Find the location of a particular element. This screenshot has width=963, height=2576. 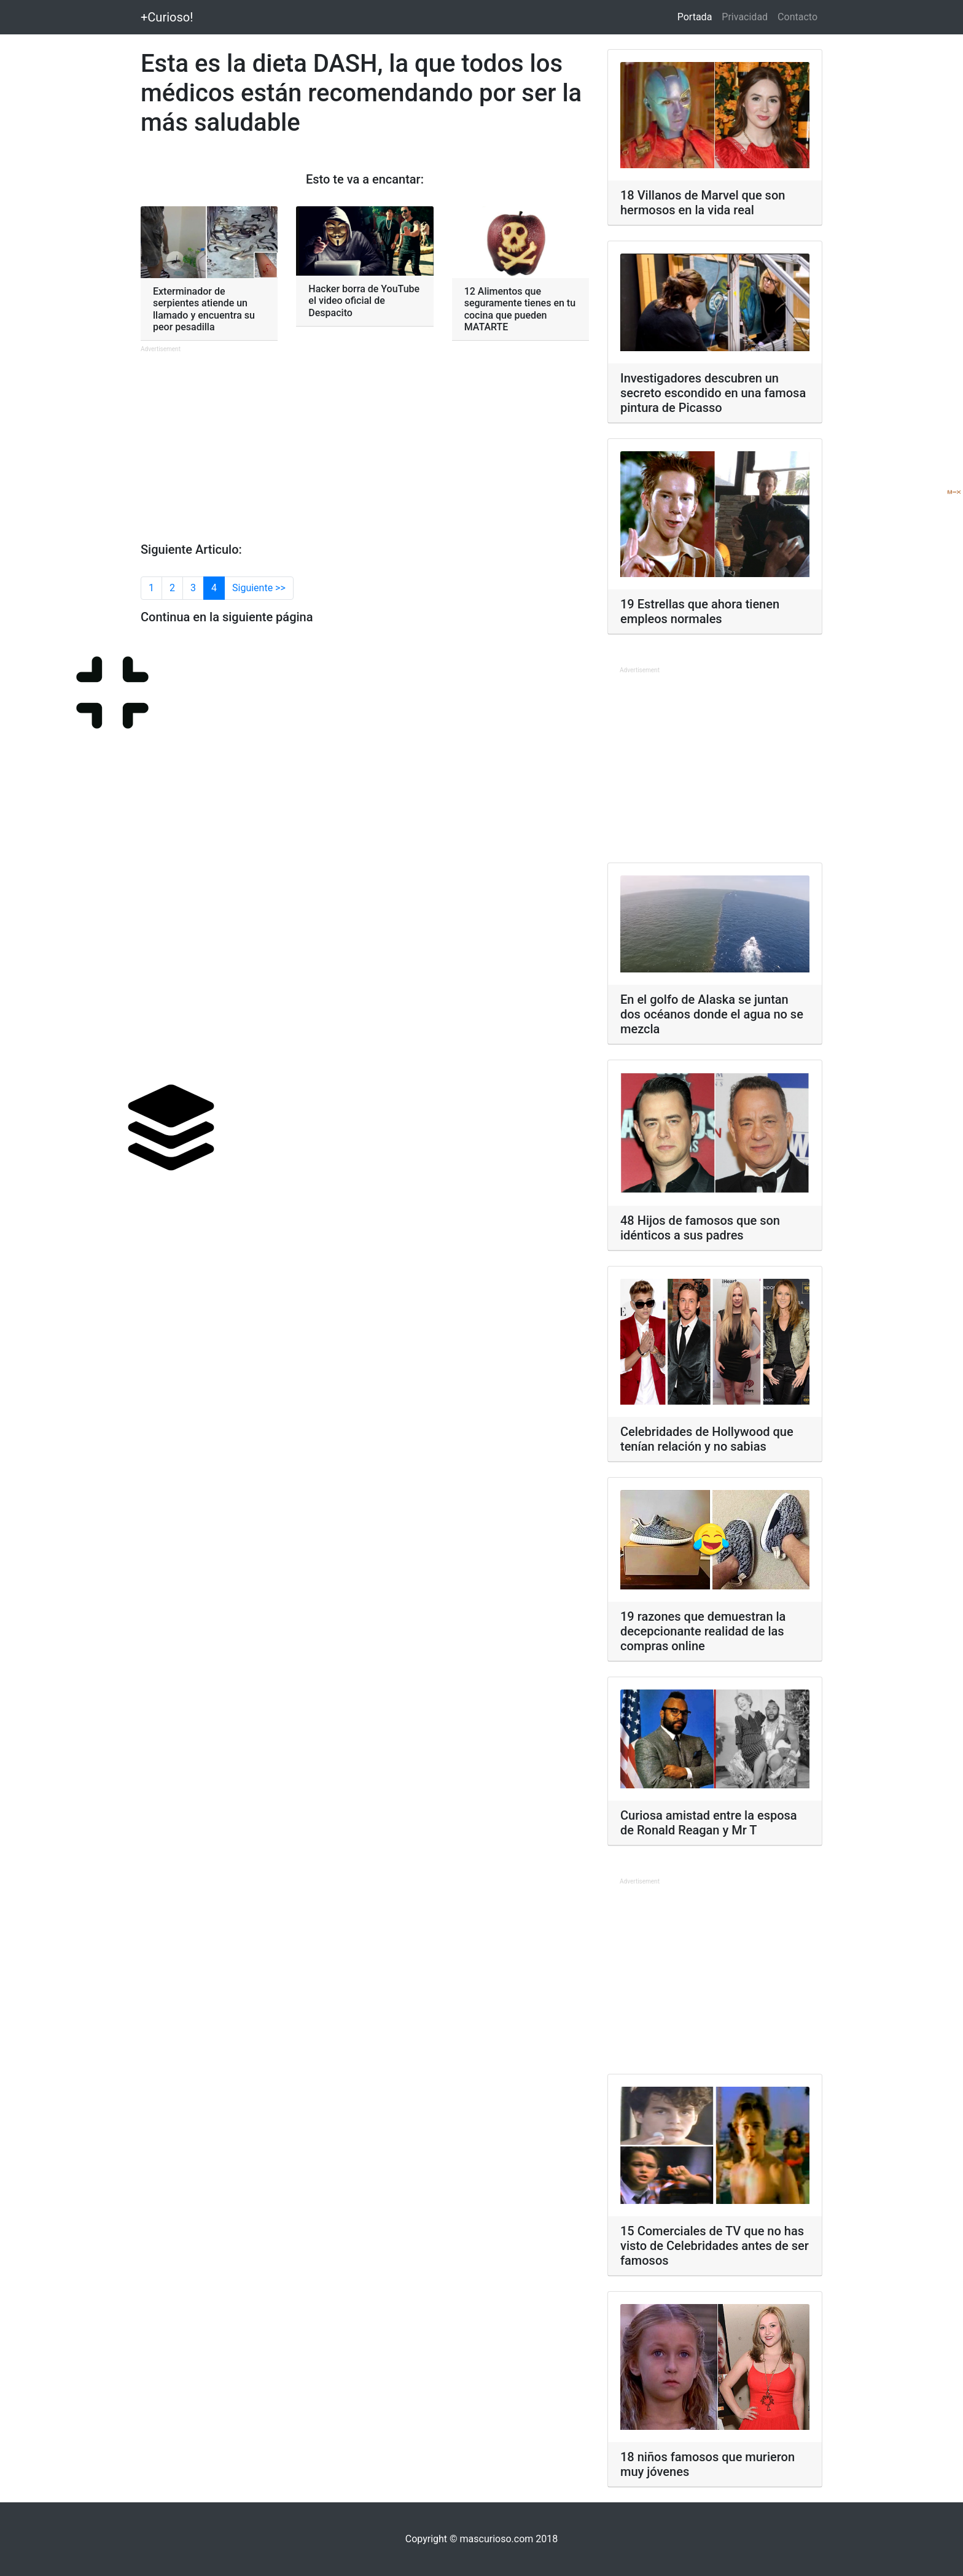

open mixcloud app or website is located at coordinates (954, 492).